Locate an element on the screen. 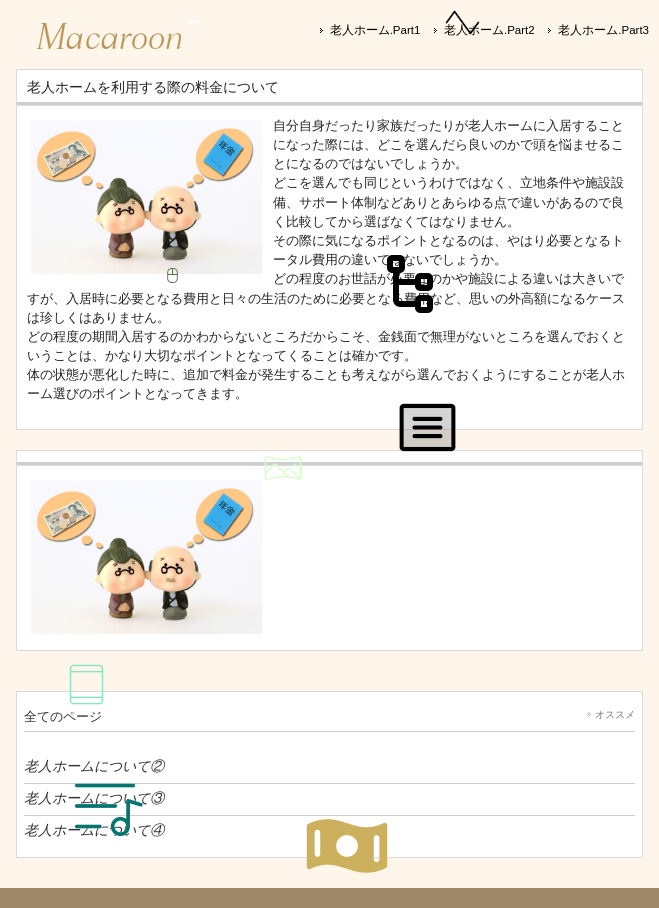 This screenshot has width=659, height=908. view panorama or wide-angle photos is located at coordinates (283, 468).